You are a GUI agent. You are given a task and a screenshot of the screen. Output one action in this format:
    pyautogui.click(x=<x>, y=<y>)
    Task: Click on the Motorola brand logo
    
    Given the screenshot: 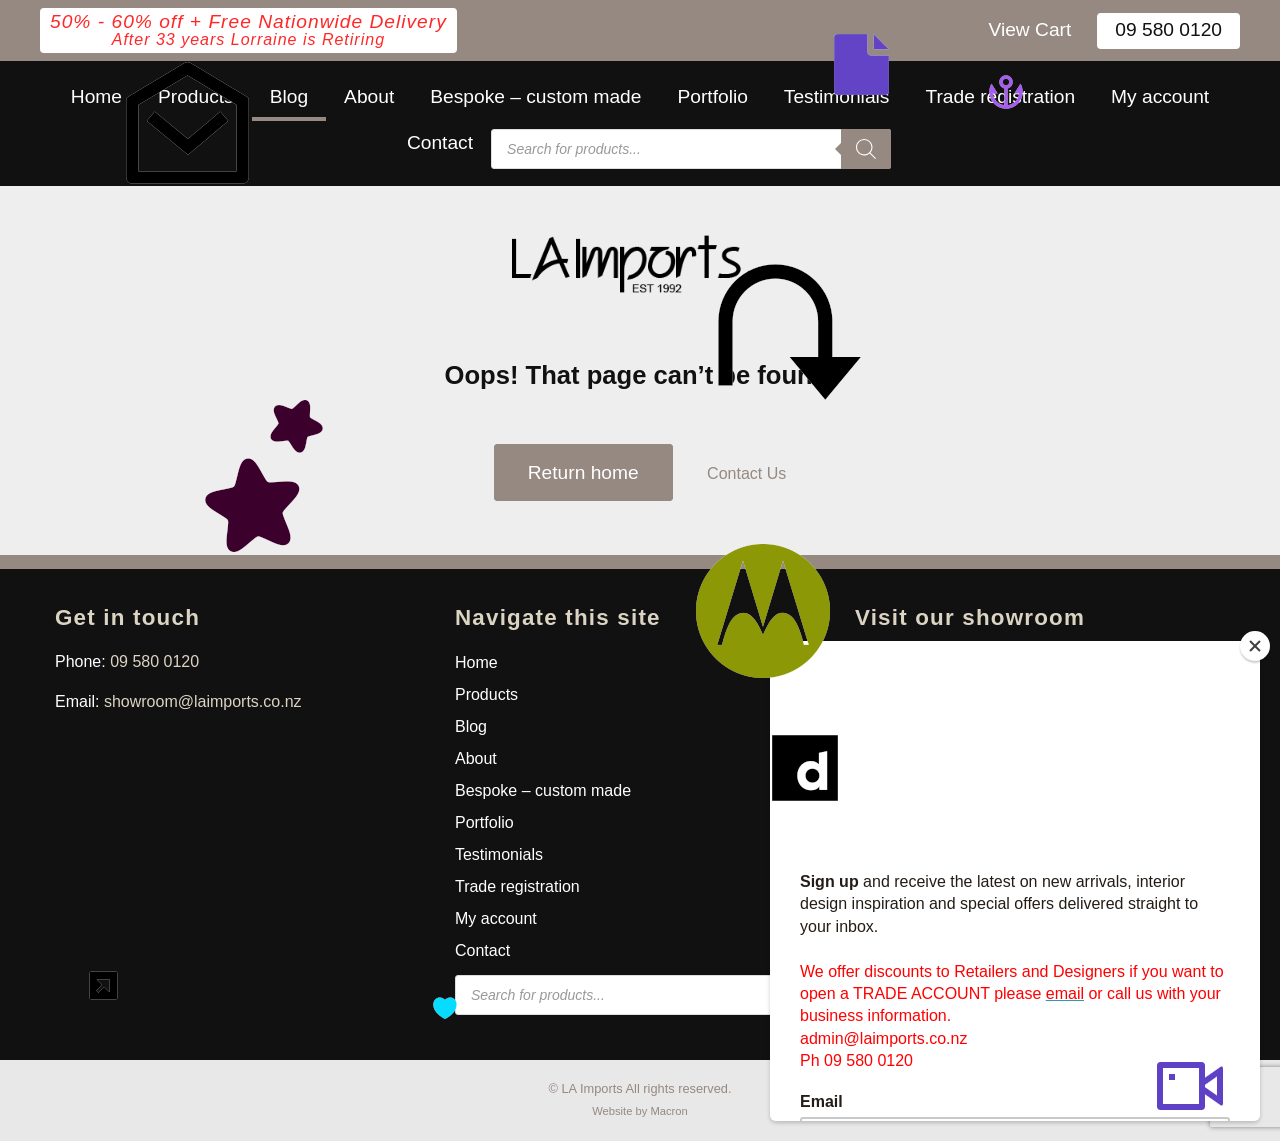 What is the action you would take?
    pyautogui.click(x=763, y=611)
    